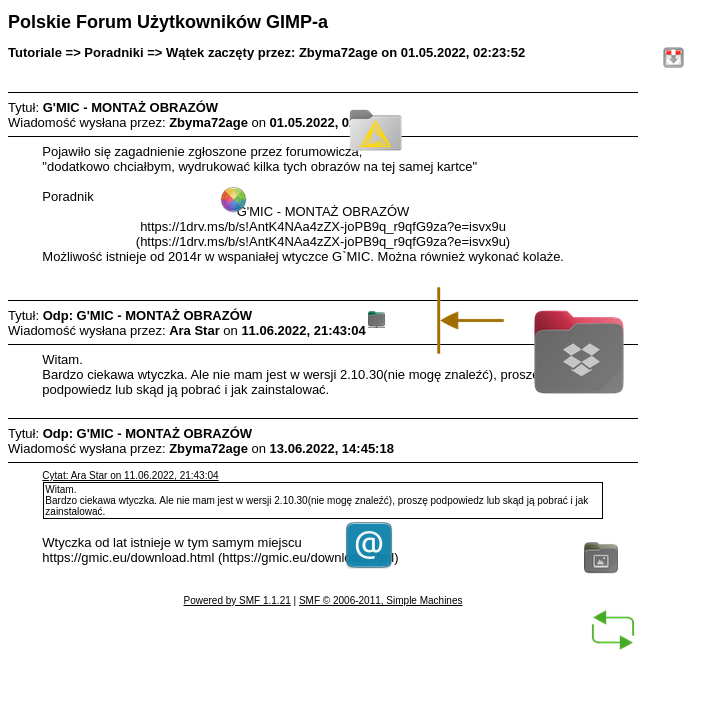 Image resolution: width=716 pixels, height=720 pixels. Describe the element at coordinates (369, 545) in the screenshot. I see `manage connected online accounts` at that location.